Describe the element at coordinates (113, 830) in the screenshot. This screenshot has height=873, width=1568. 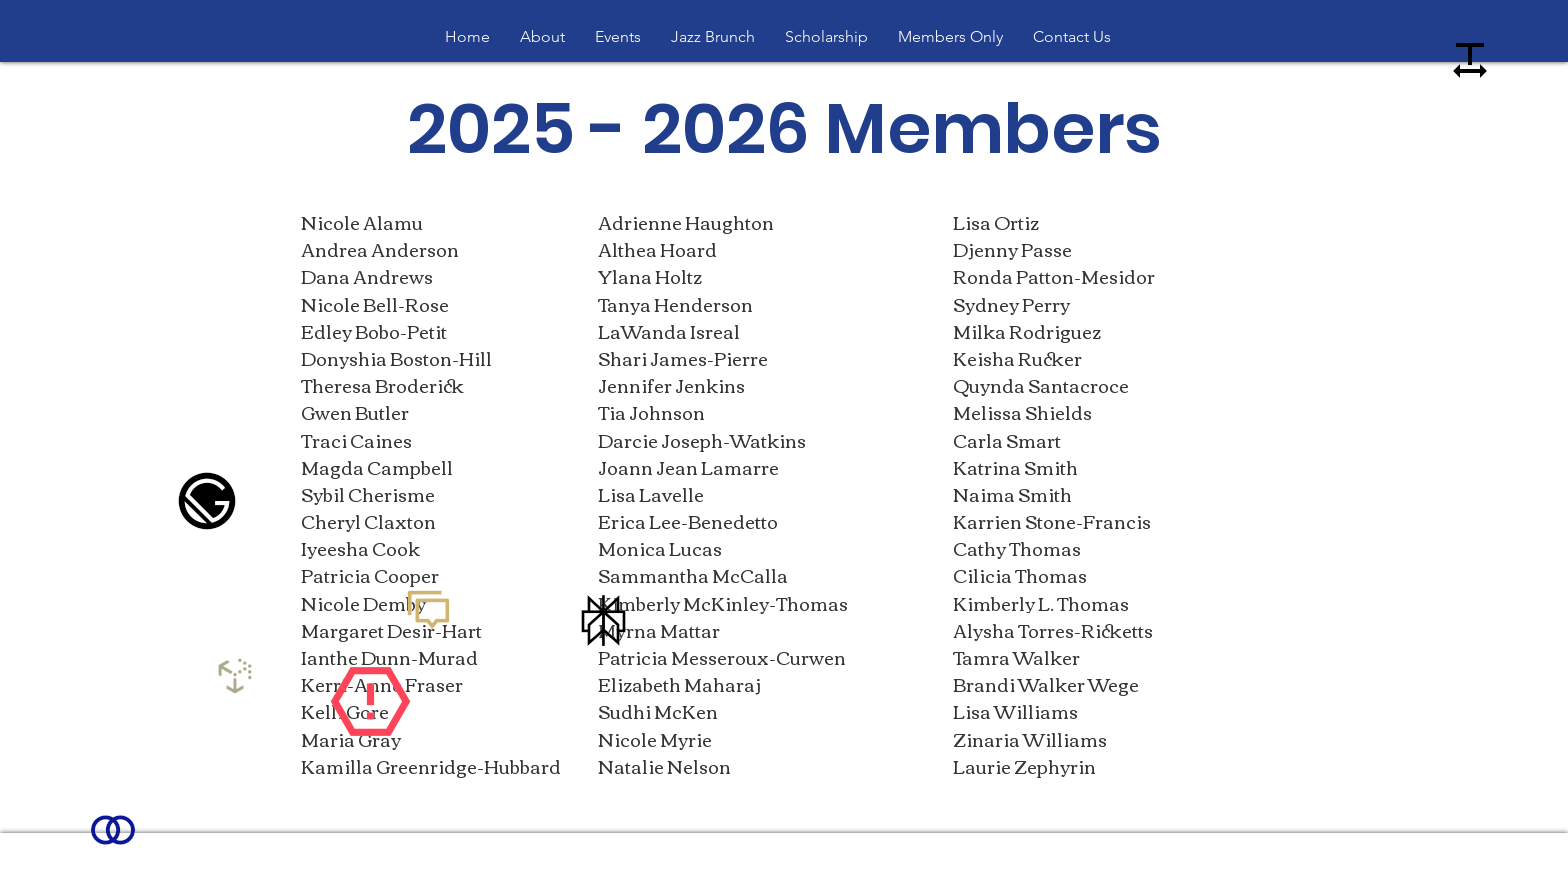
I see `pay with mastercard` at that location.